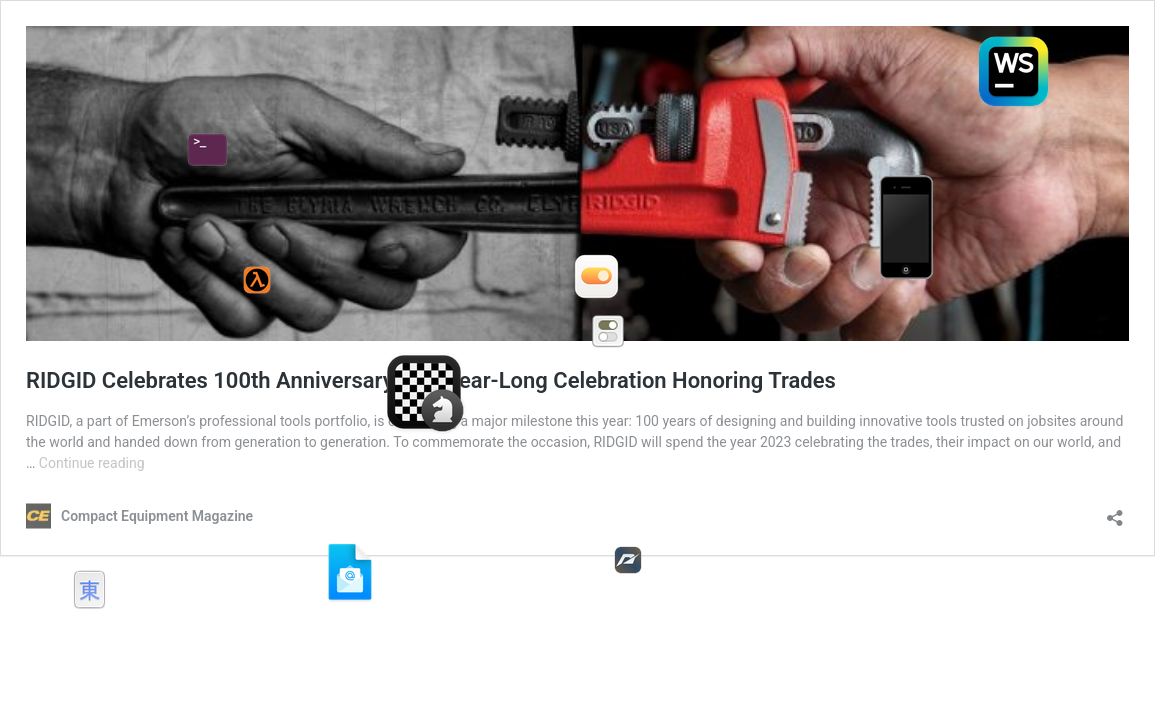 The height and width of the screenshot is (720, 1155). What do you see at coordinates (207, 149) in the screenshot?
I see `open terminal application` at bounding box center [207, 149].